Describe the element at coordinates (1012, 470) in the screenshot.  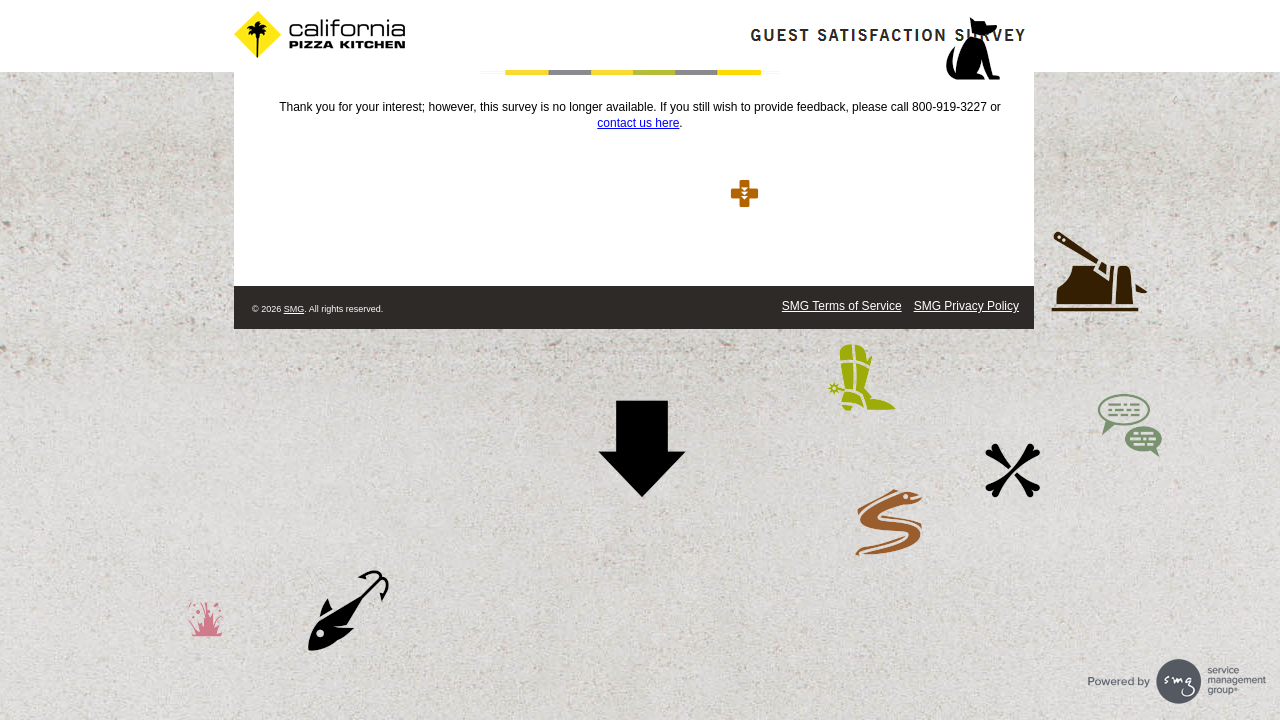
I see `indicates danger or deadly hazard in game` at that location.